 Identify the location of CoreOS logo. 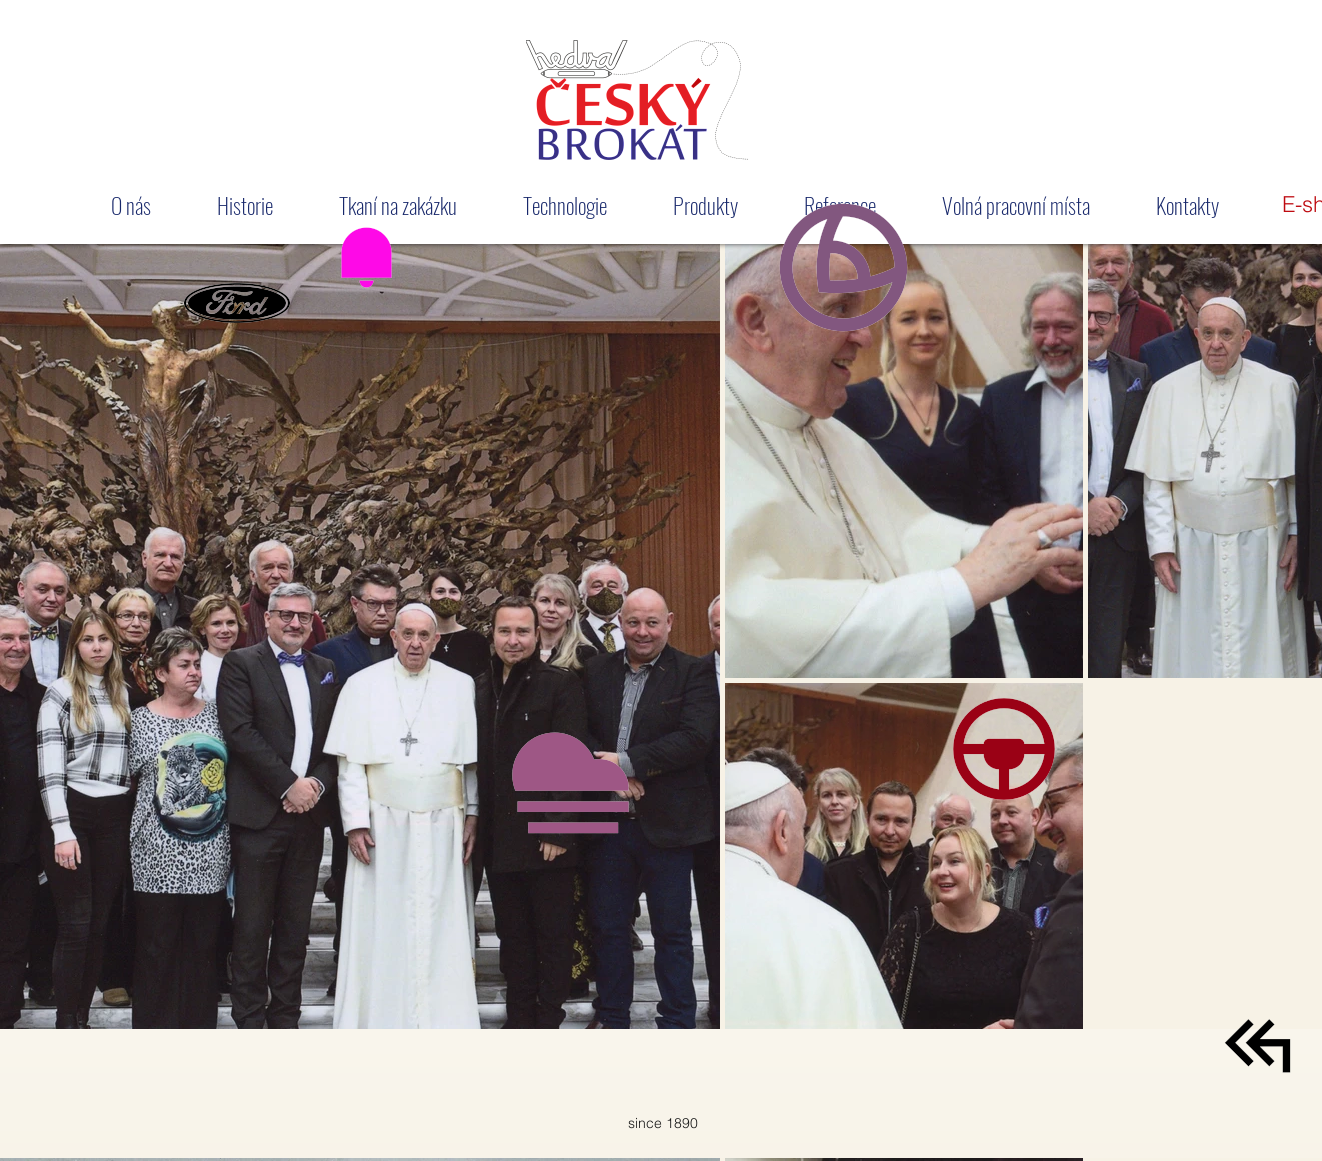
(843, 267).